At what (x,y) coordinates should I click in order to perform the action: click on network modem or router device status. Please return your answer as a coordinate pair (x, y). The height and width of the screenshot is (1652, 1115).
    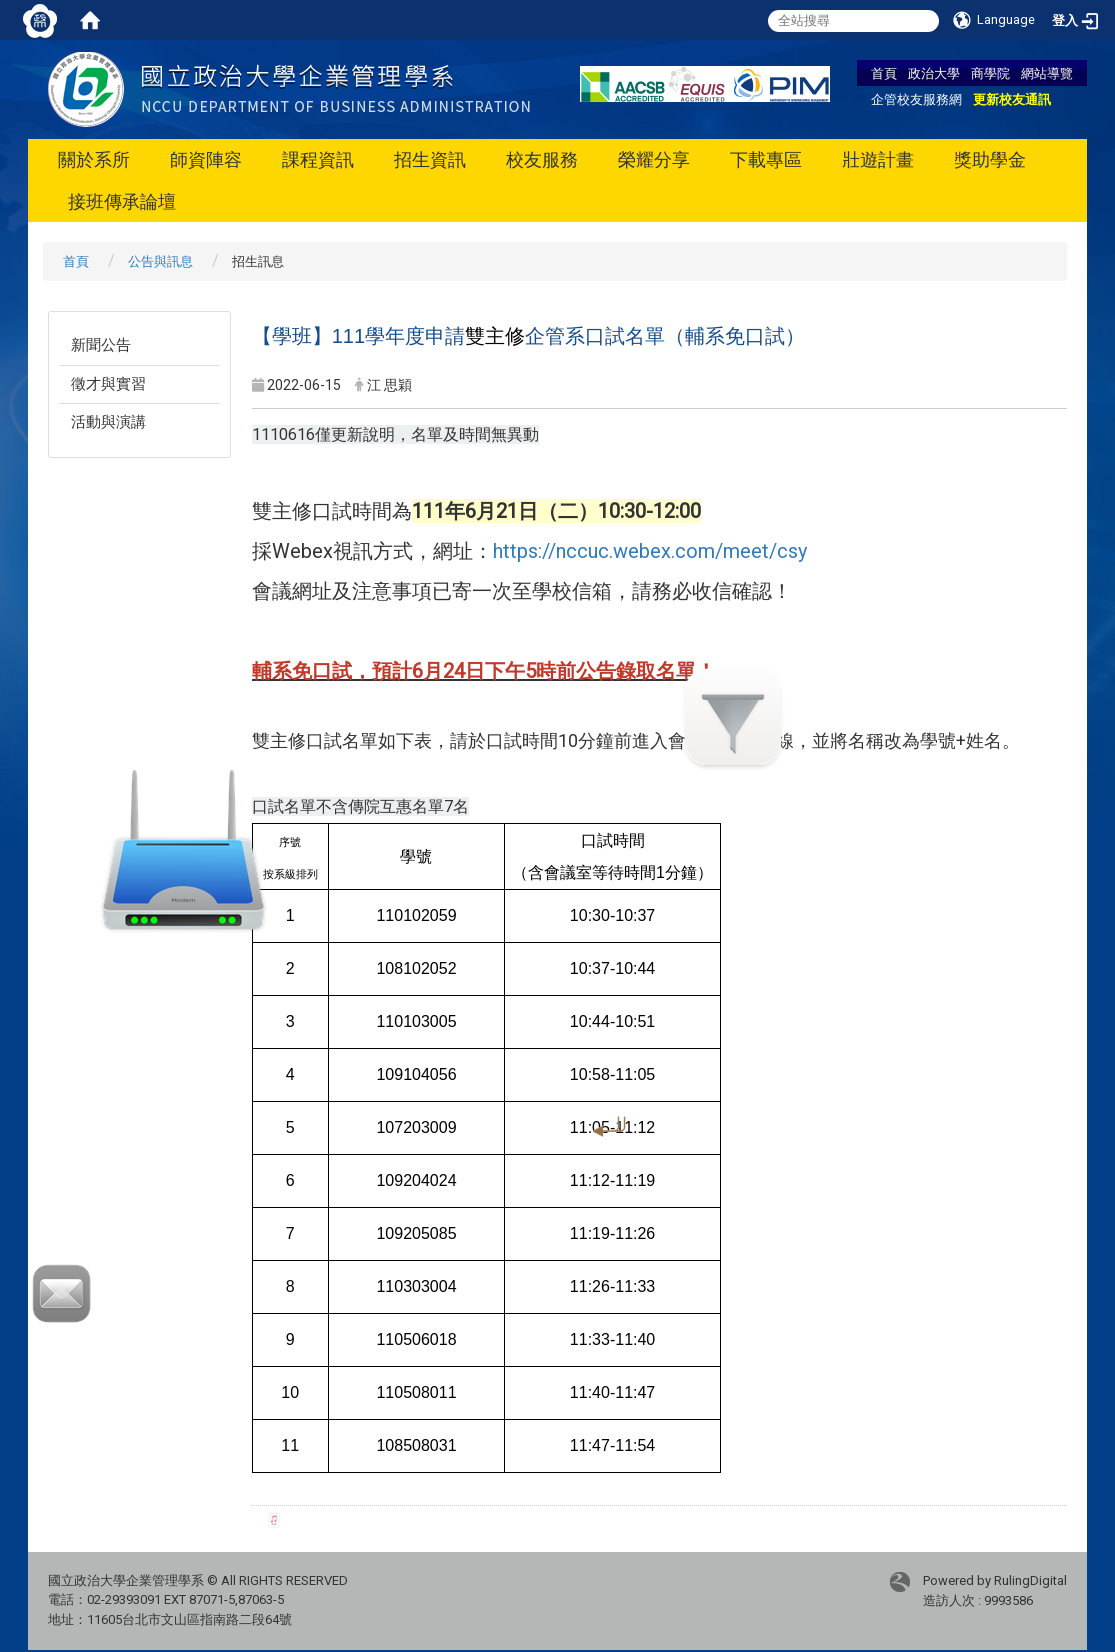
    Looking at the image, I should click on (183, 849).